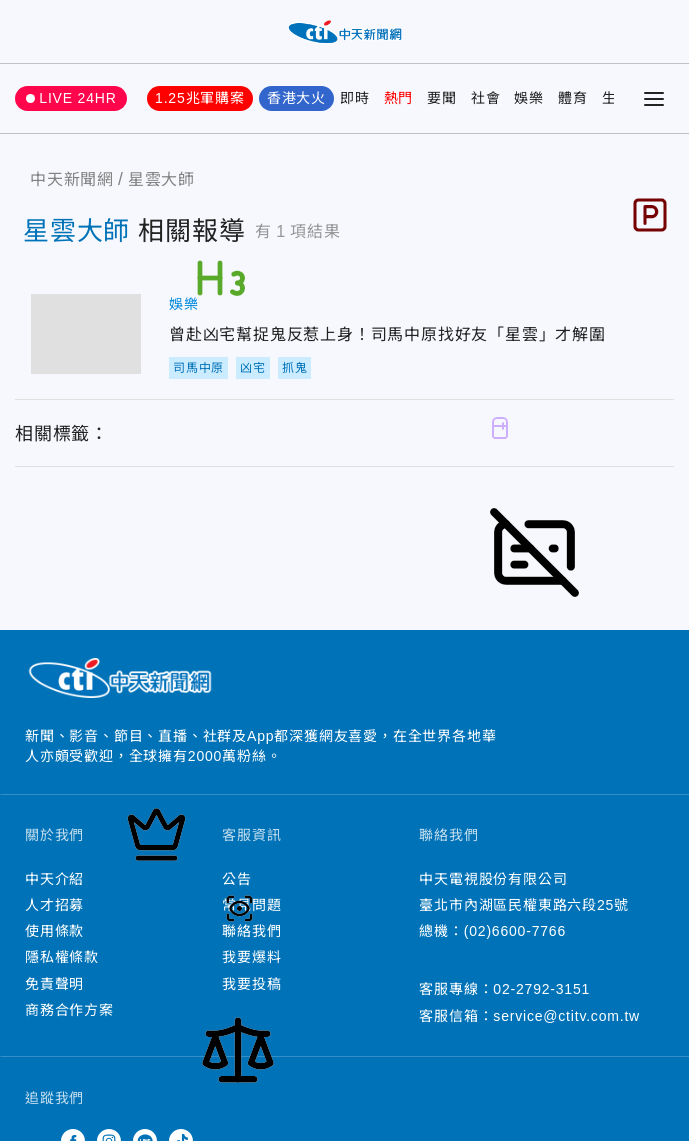 Image resolution: width=689 pixels, height=1141 pixels. Describe the element at coordinates (239, 908) in the screenshot. I see `scan with eye tracking or face recognition` at that location.